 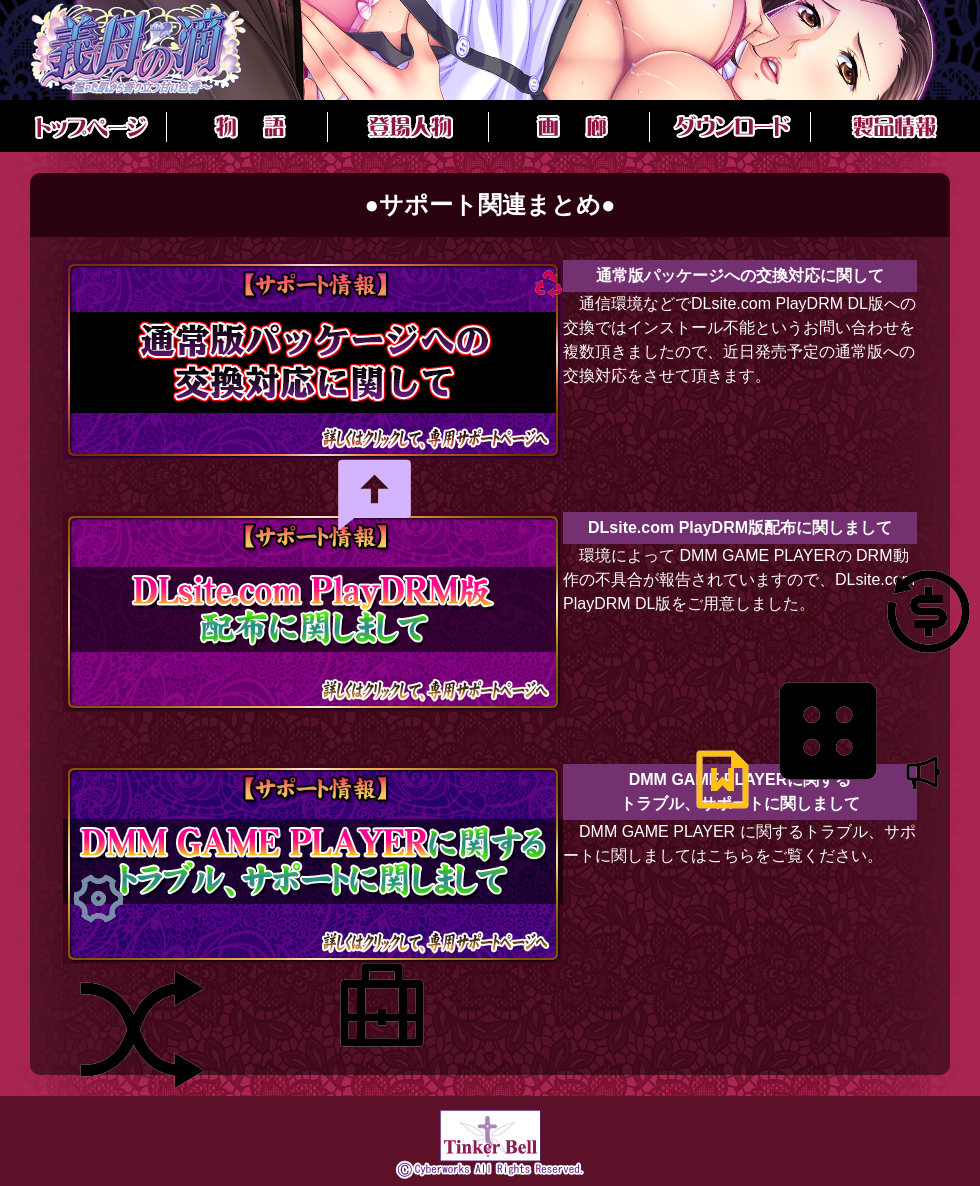 I want to click on access settings or preferences, so click(x=98, y=898).